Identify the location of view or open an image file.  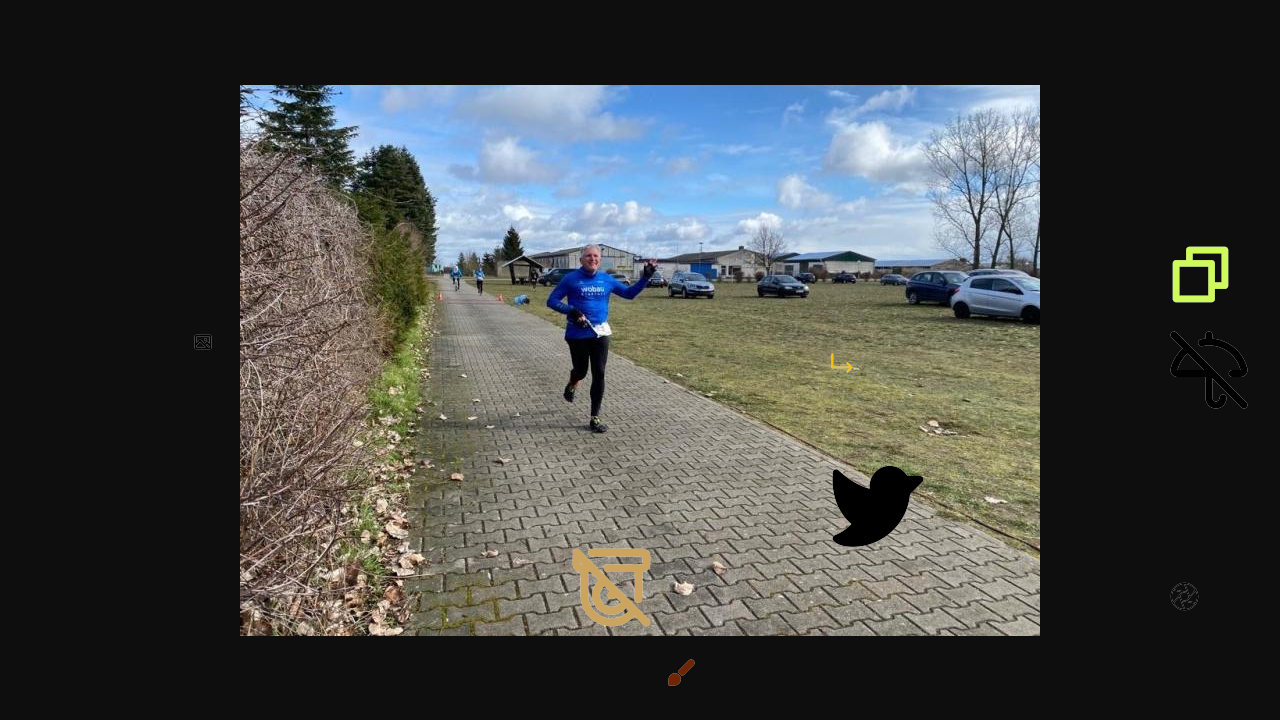
(203, 342).